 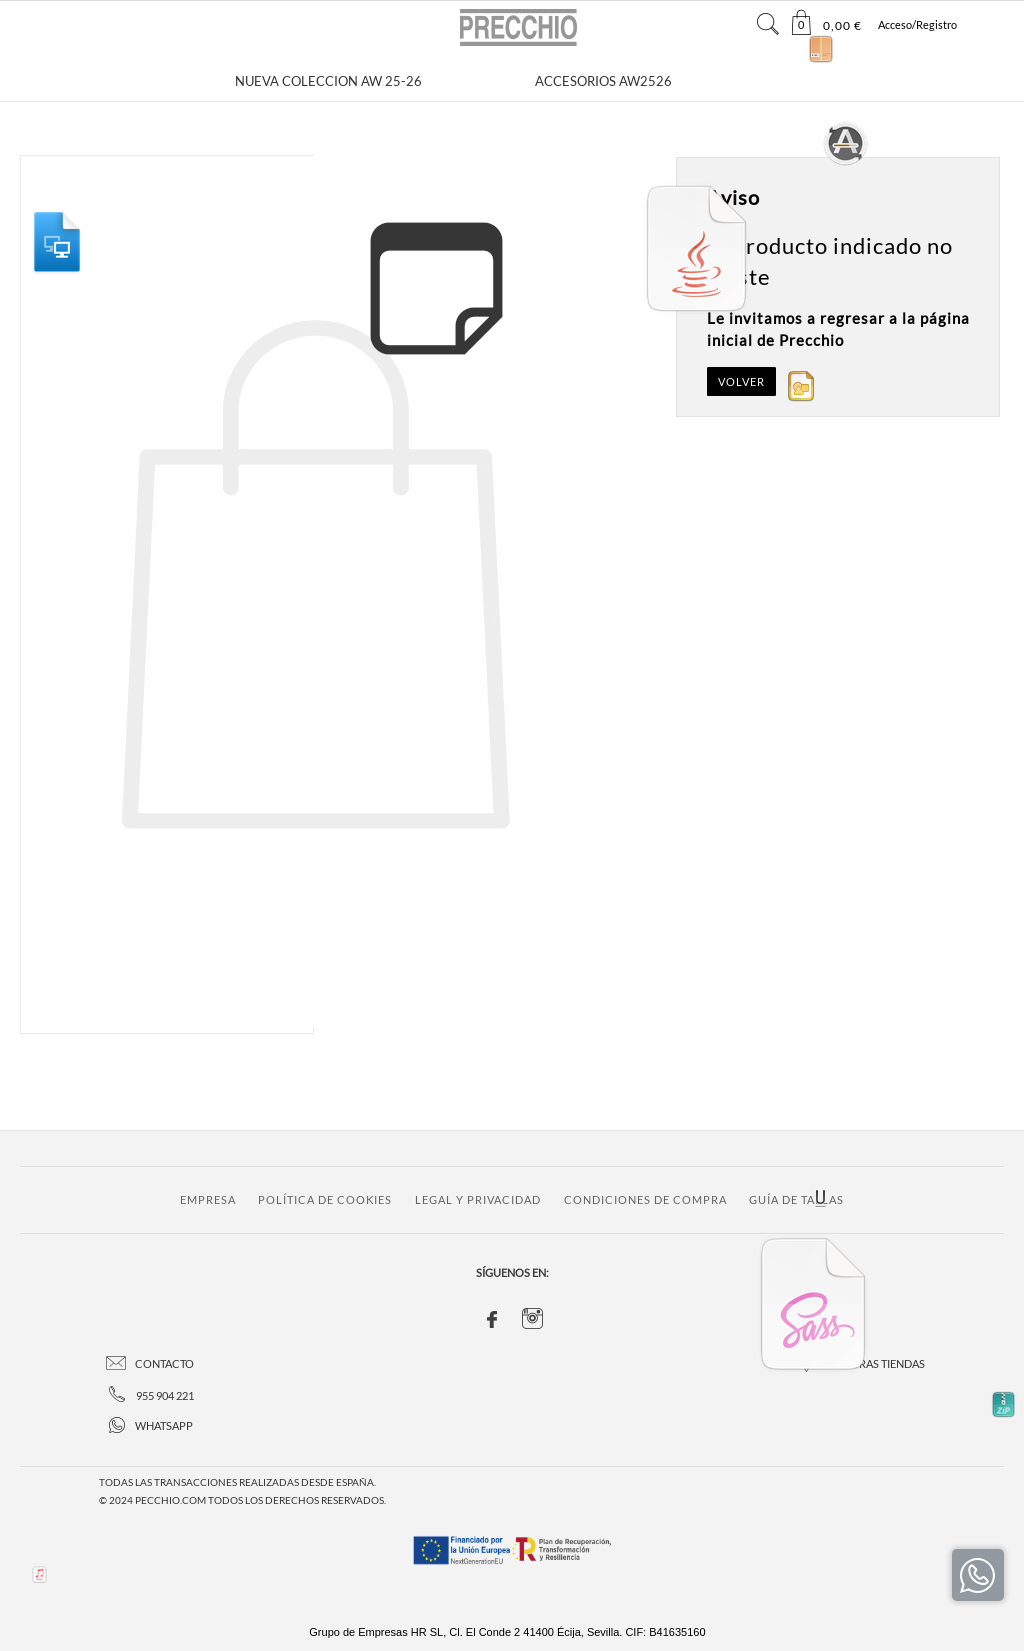 I want to click on compressed zip archive file, so click(x=1003, y=1404).